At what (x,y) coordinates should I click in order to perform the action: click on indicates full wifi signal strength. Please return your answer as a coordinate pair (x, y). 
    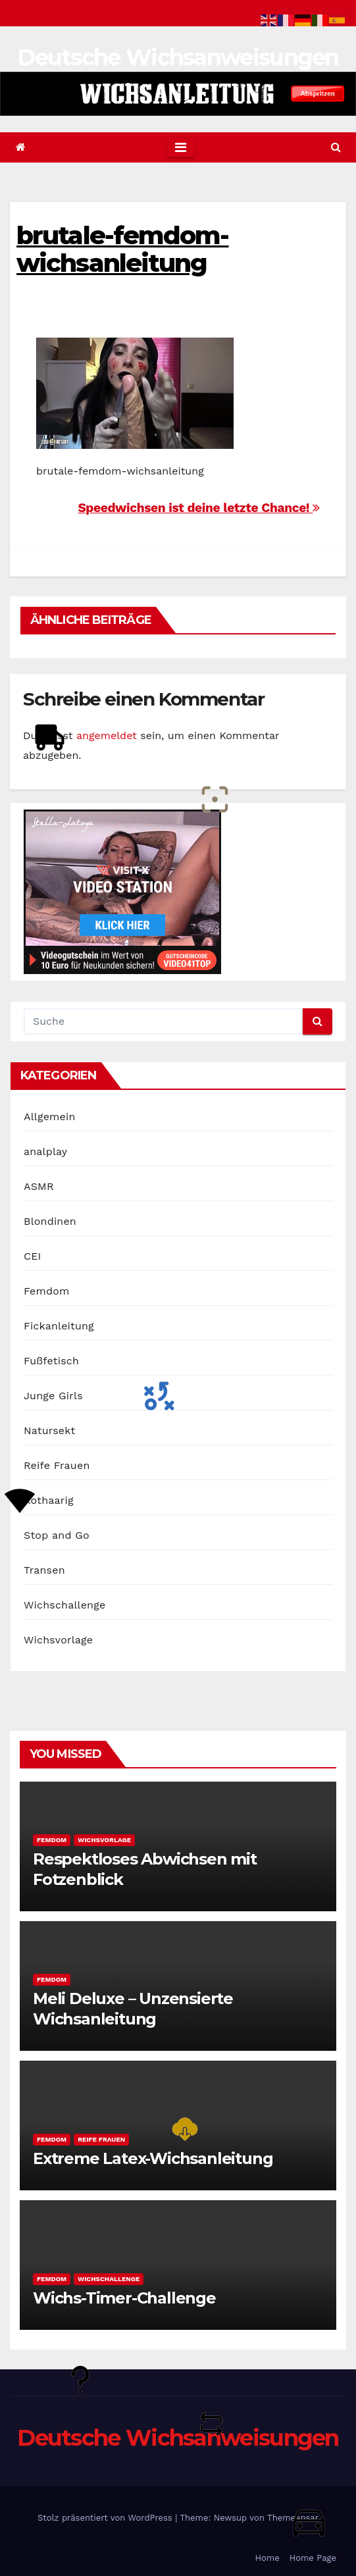
    Looking at the image, I should click on (20, 1501).